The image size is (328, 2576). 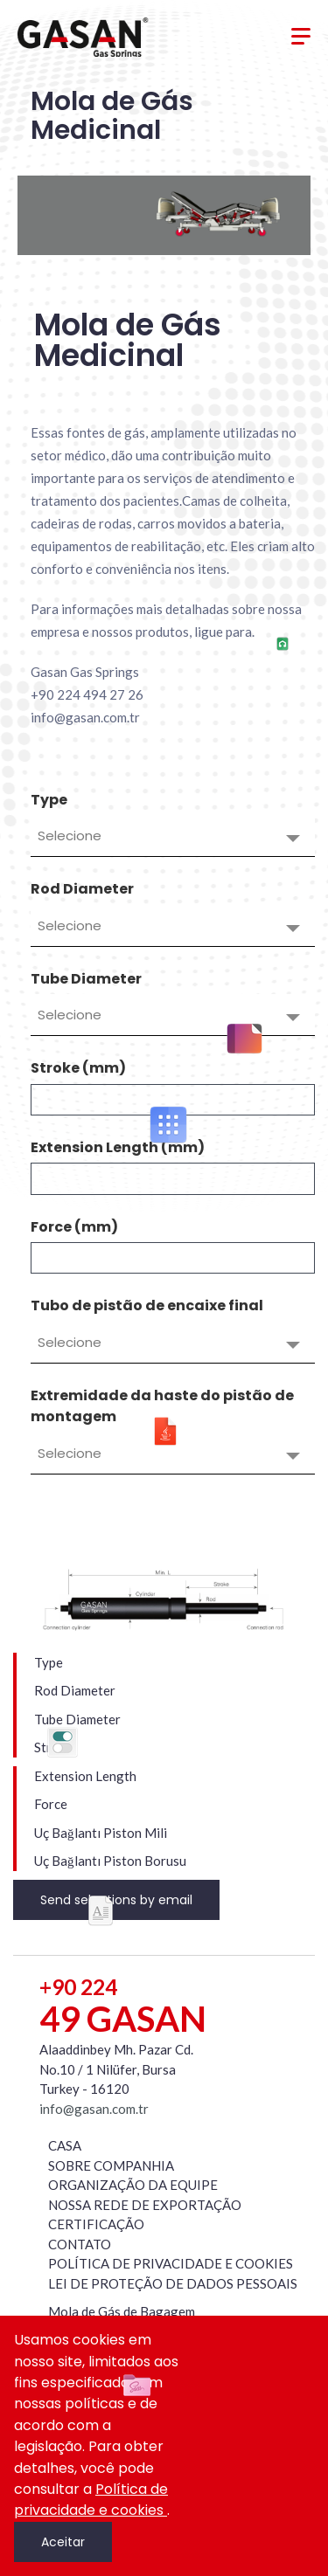 What do you see at coordinates (168, 1124) in the screenshot?
I see `view all applications` at bounding box center [168, 1124].